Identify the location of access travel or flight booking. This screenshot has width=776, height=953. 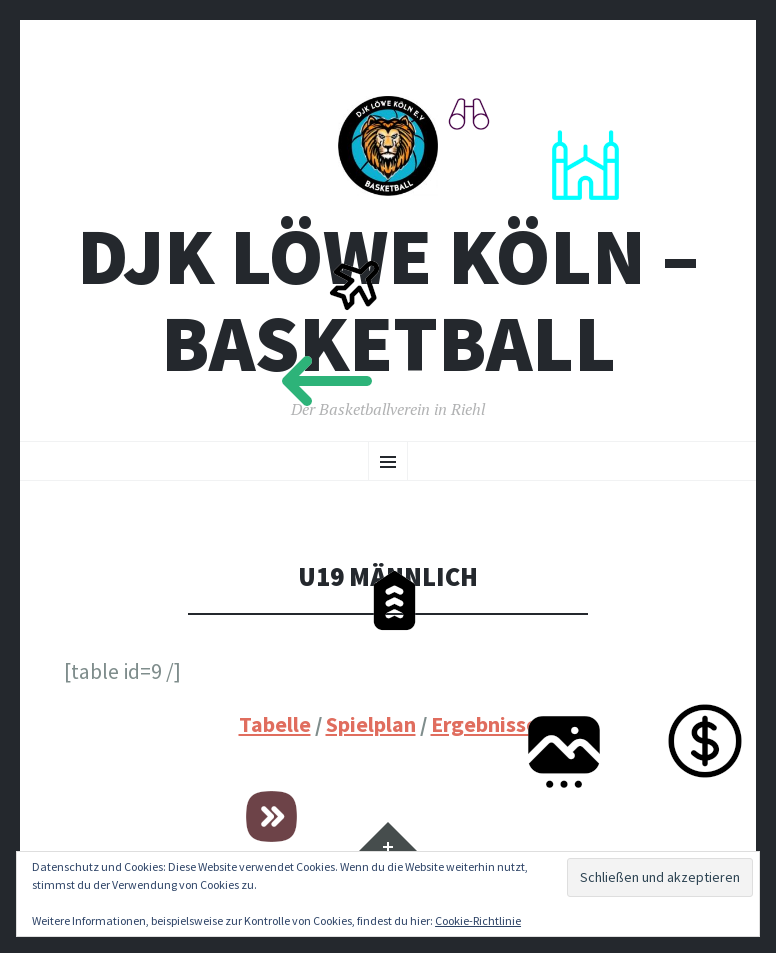
(354, 285).